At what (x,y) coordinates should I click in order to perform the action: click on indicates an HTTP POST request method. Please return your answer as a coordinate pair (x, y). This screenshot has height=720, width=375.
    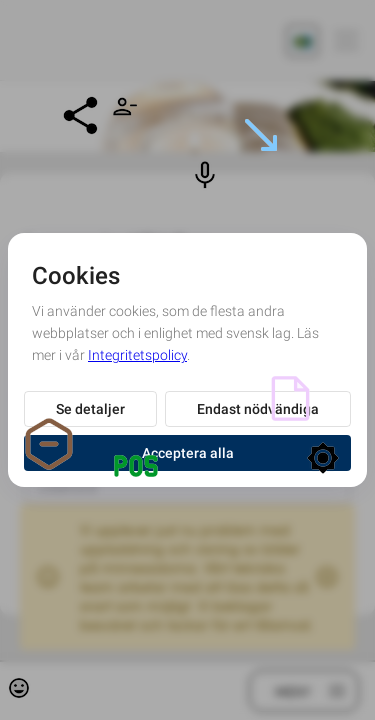
    Looking at the image, I should click on (136, 466).